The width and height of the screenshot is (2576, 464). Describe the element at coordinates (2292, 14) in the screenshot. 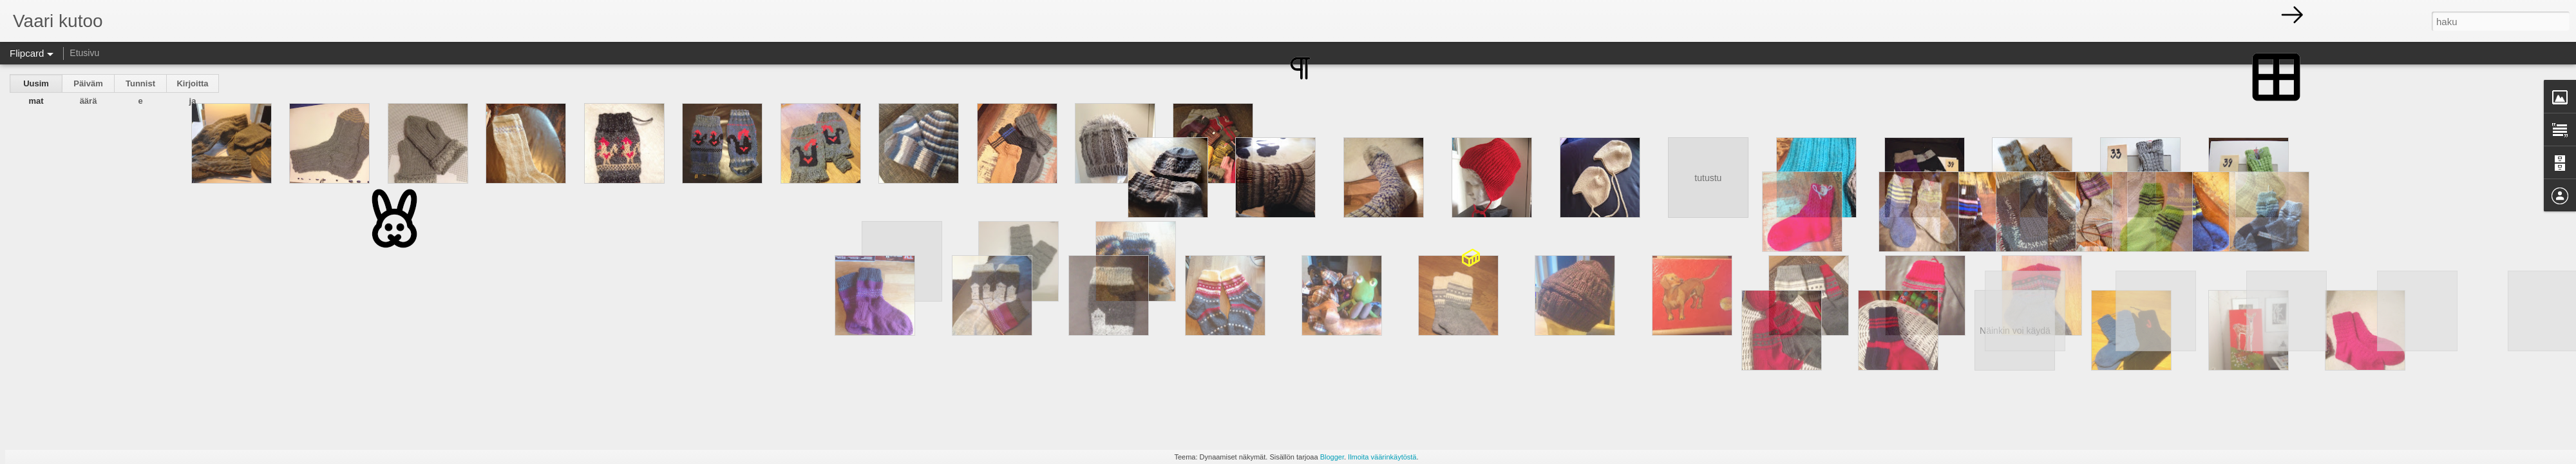

I see `navigate to the next item or page` at that location.